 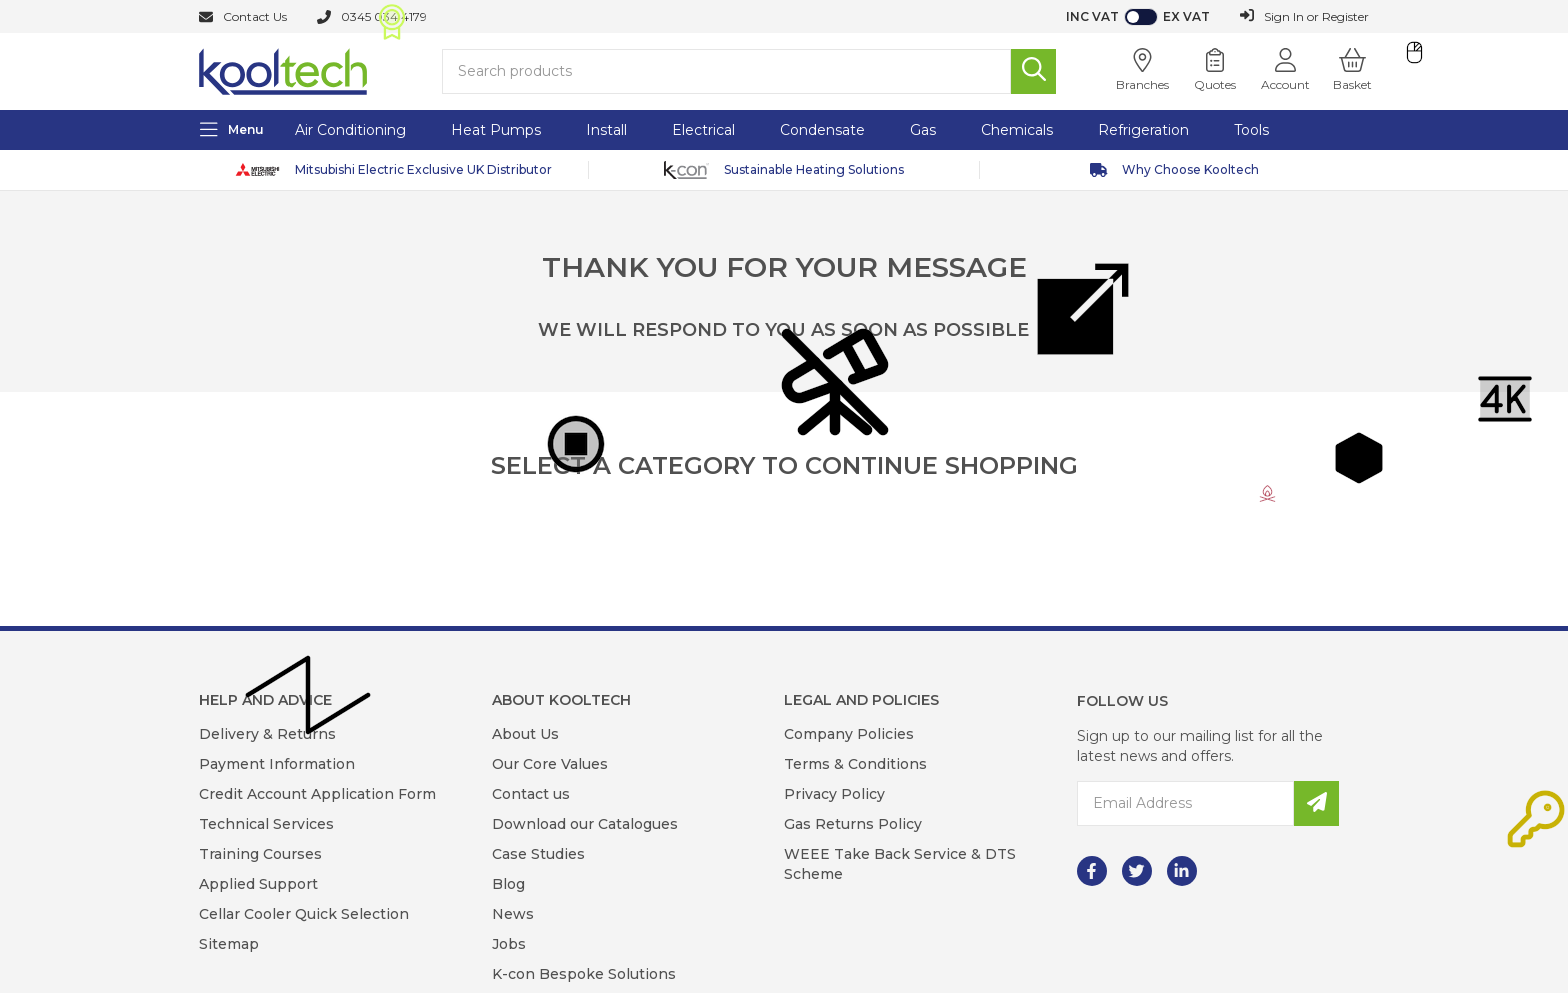 I want to click on switch to 4K video resolution, so click(x=1505, y=399).